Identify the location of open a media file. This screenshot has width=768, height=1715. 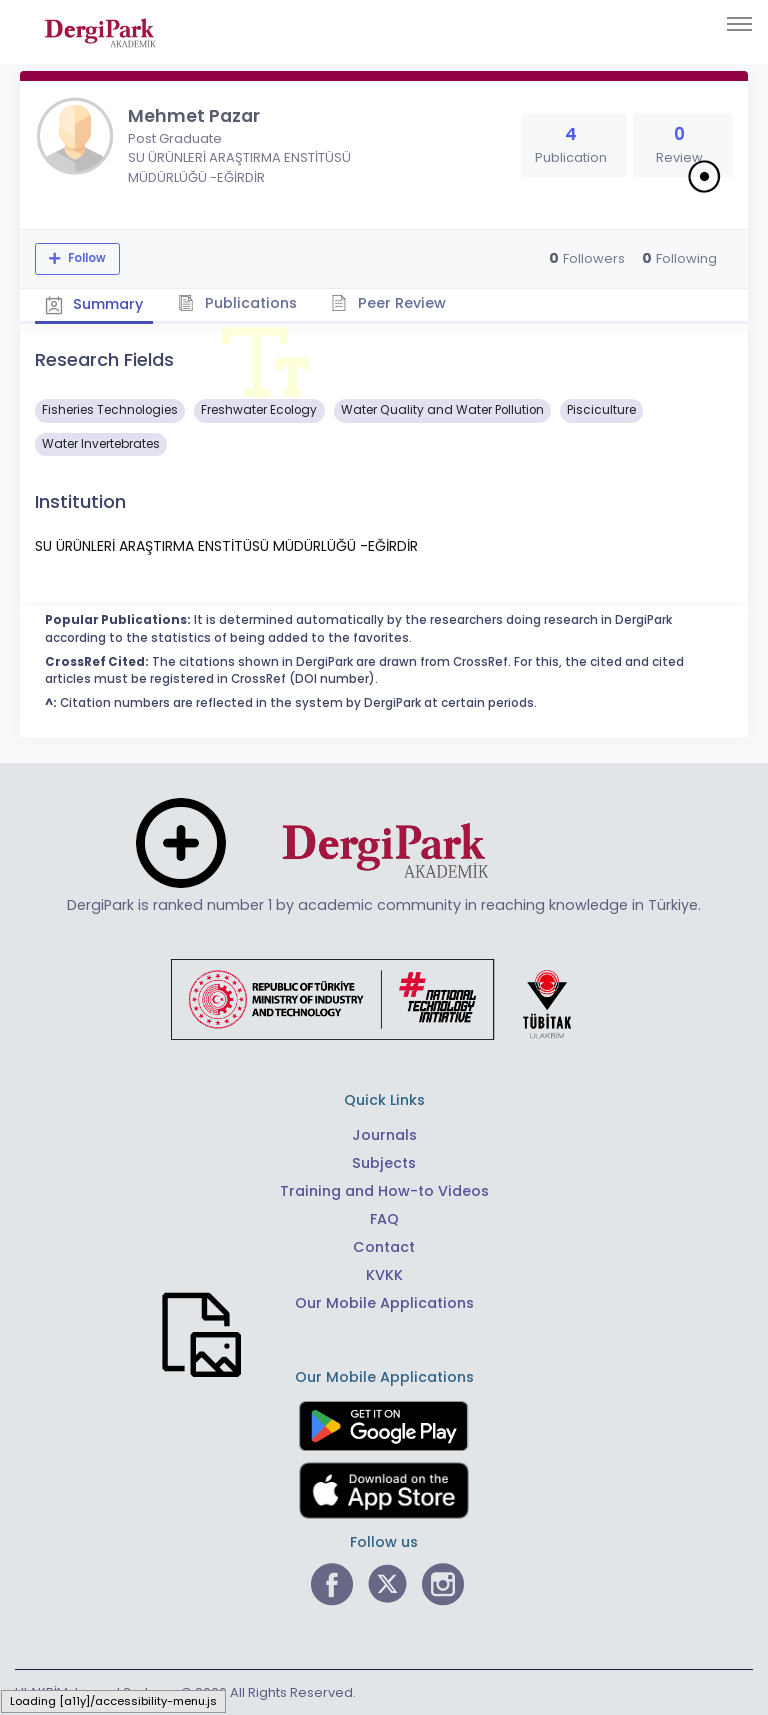
(196, 1332).